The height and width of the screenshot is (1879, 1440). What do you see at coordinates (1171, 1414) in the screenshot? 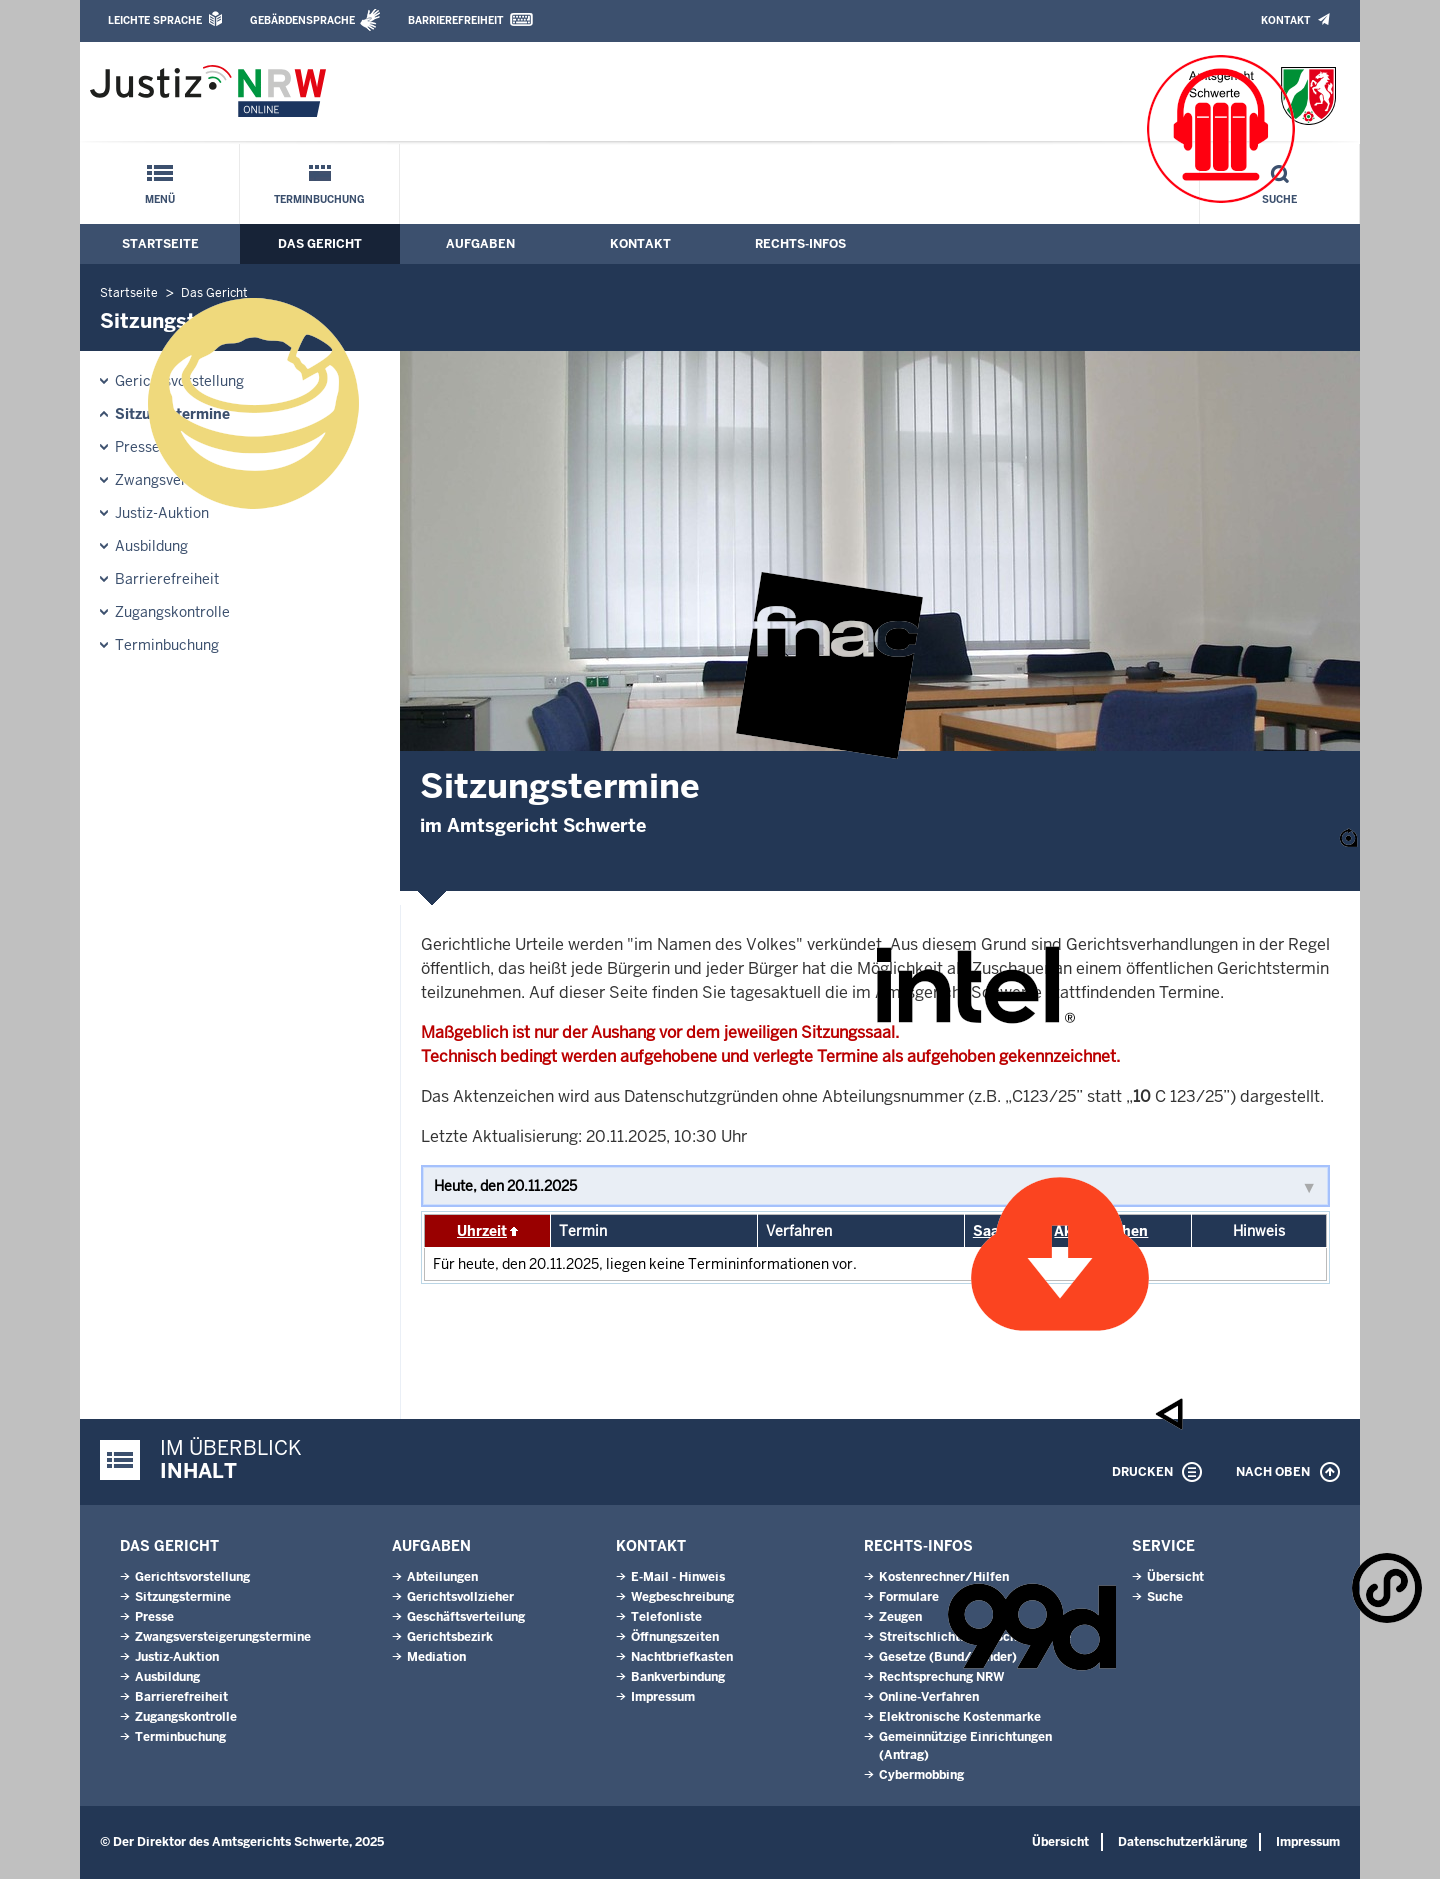
I see `play media in reverse` at bounding box center [1171, 1414].